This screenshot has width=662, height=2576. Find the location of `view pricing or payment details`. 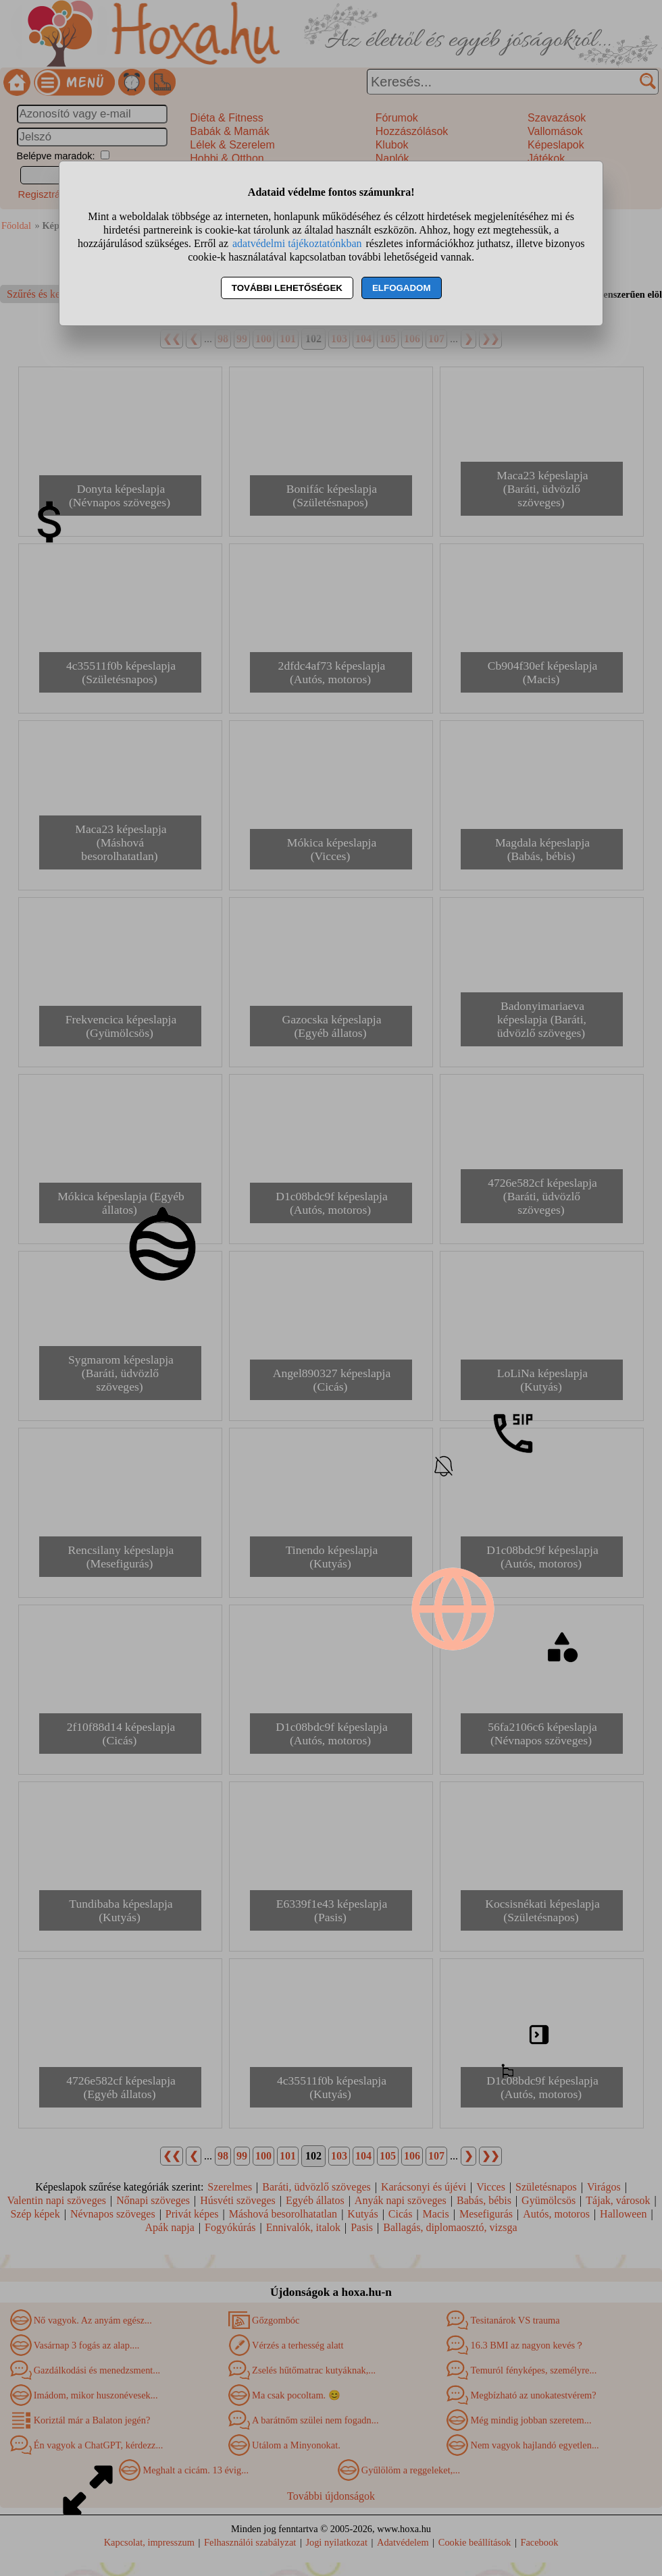

view pricing or payment details is located at coordinates (51, 522).